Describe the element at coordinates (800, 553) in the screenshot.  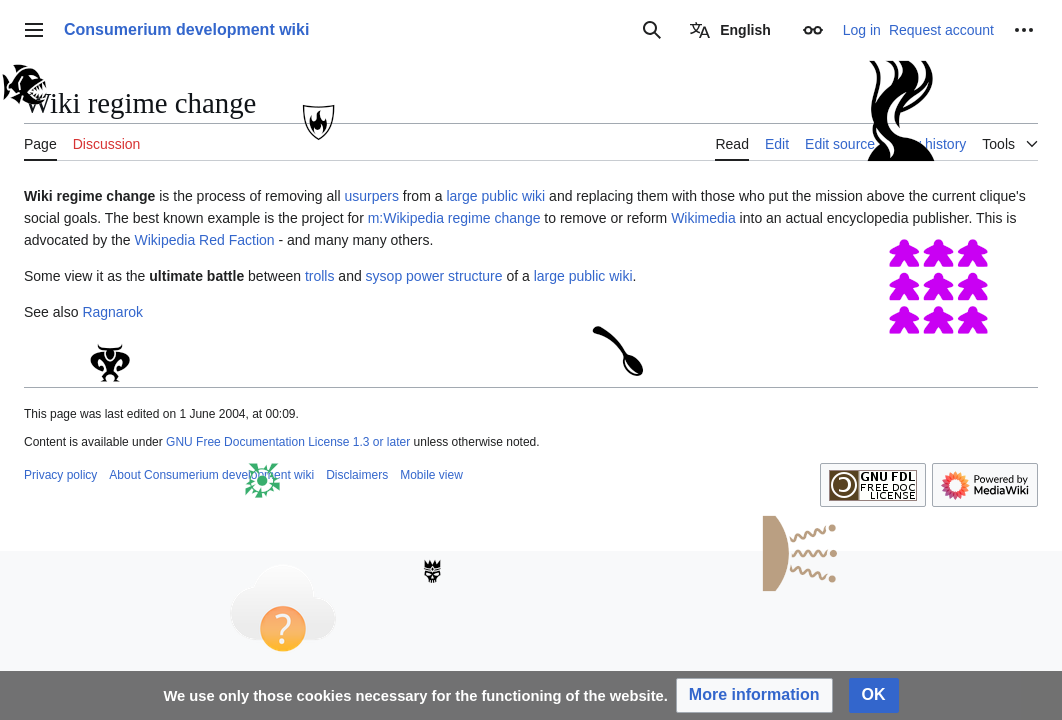
I see `indicates radiation or radioactive hazard warning` at that location.